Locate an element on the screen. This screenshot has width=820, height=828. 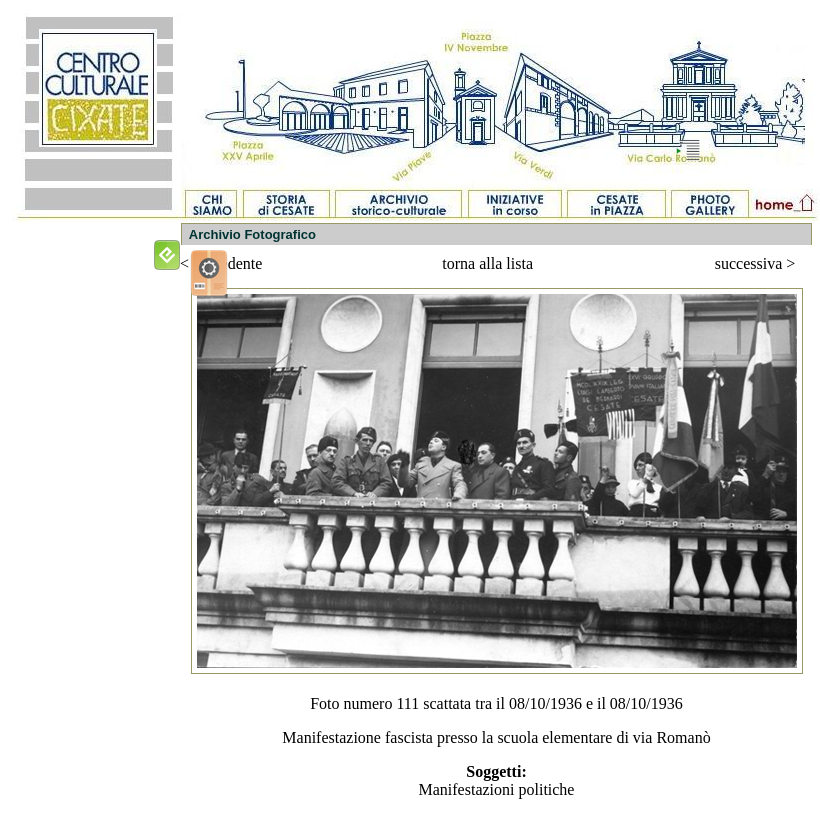
increase text indentation is located at coordinates (688, 150).